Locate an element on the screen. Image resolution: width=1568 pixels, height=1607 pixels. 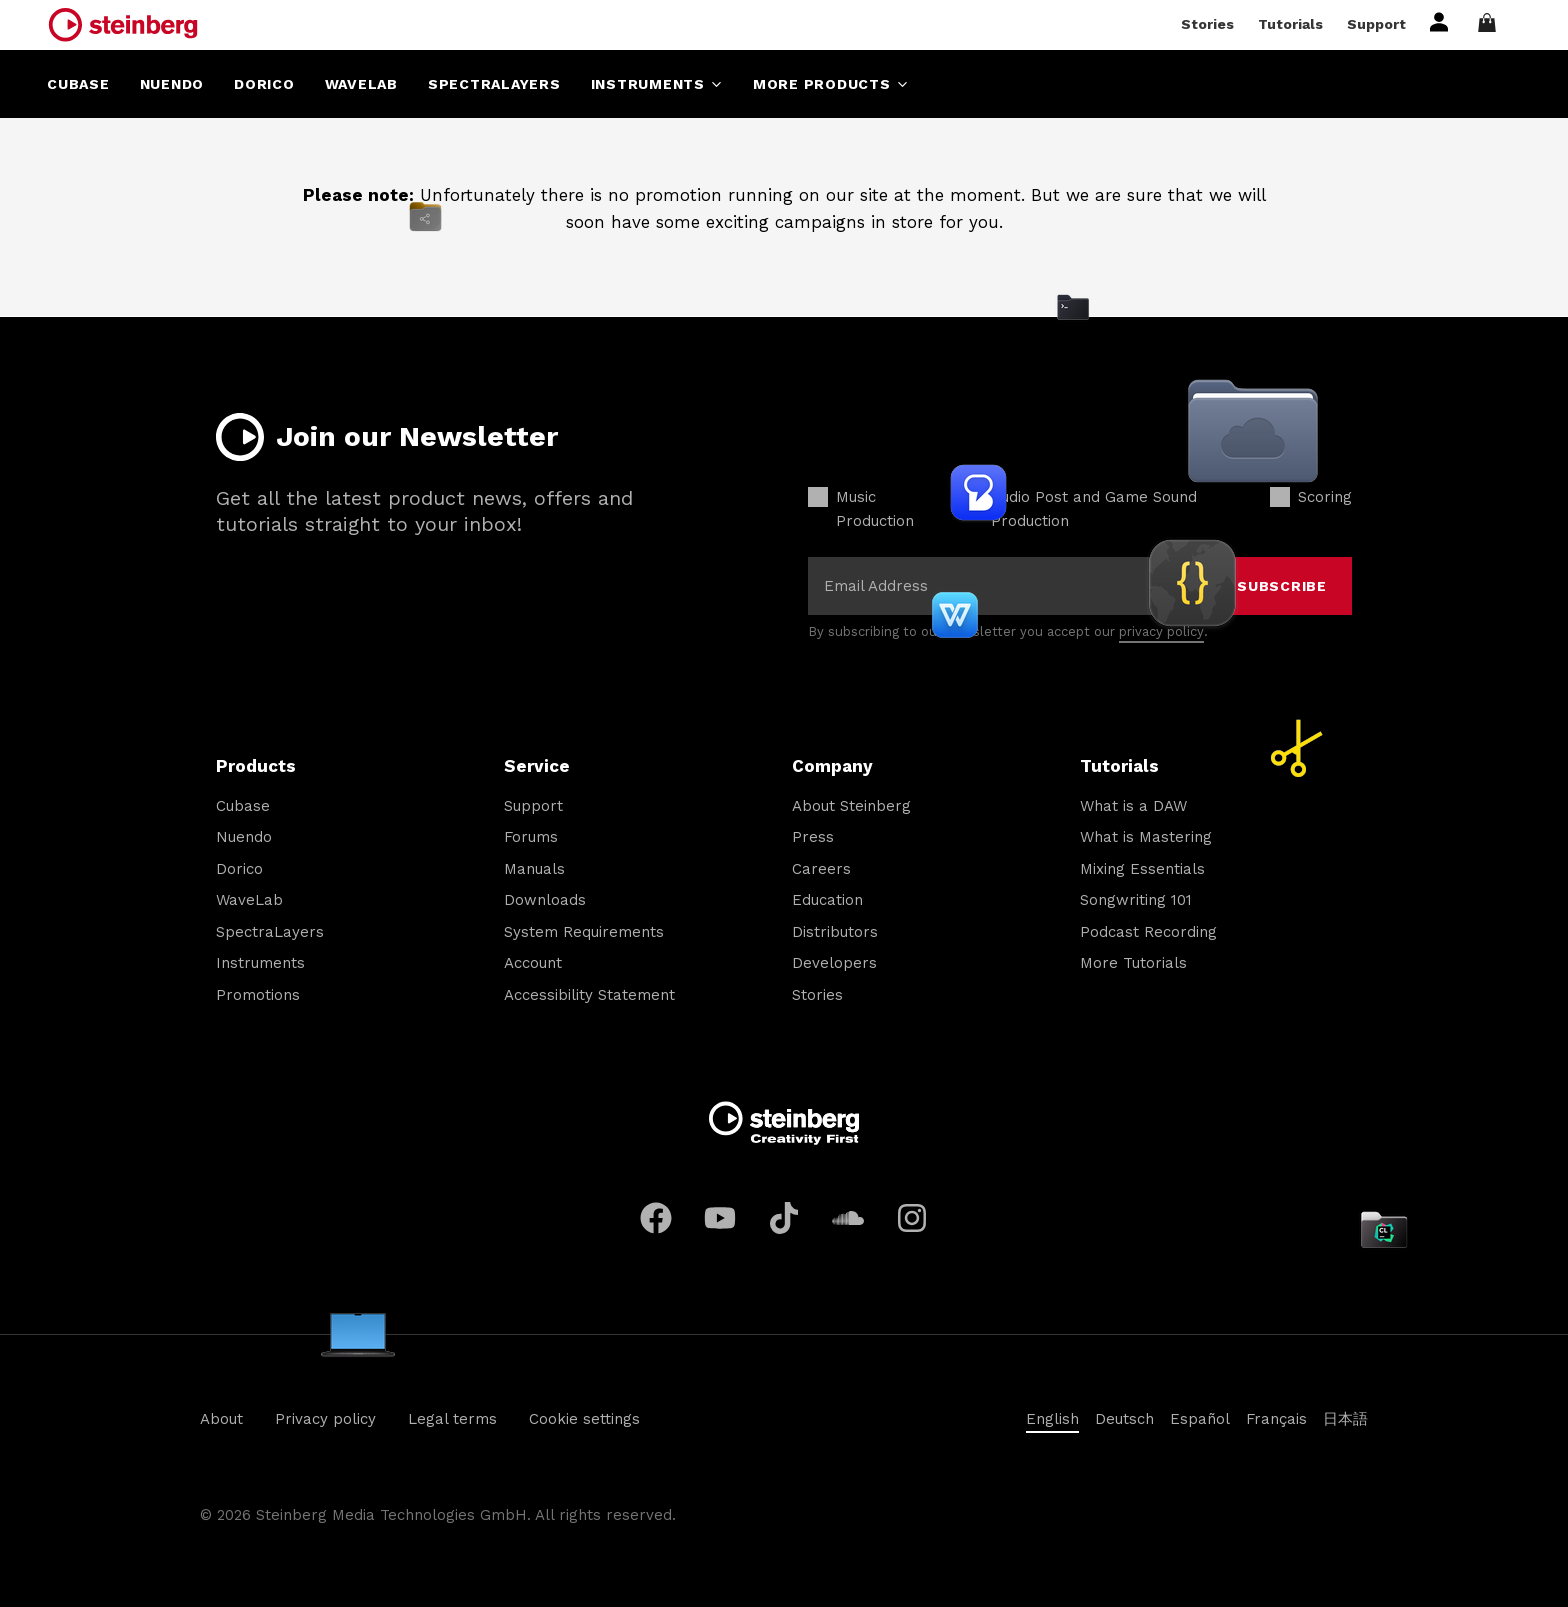
open beeper messaging app is located at coordinates (978, 492).